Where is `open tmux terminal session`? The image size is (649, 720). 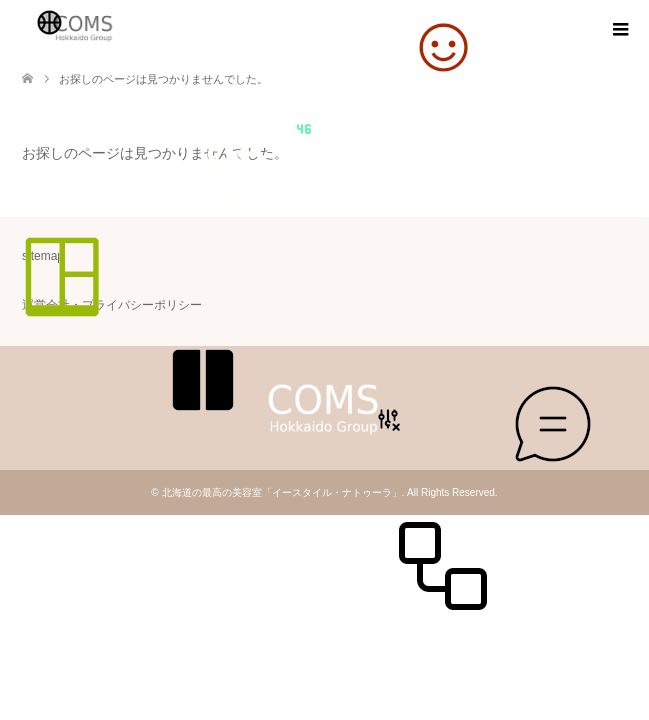 open tmux terminal session is located at coordinates (65, 277).